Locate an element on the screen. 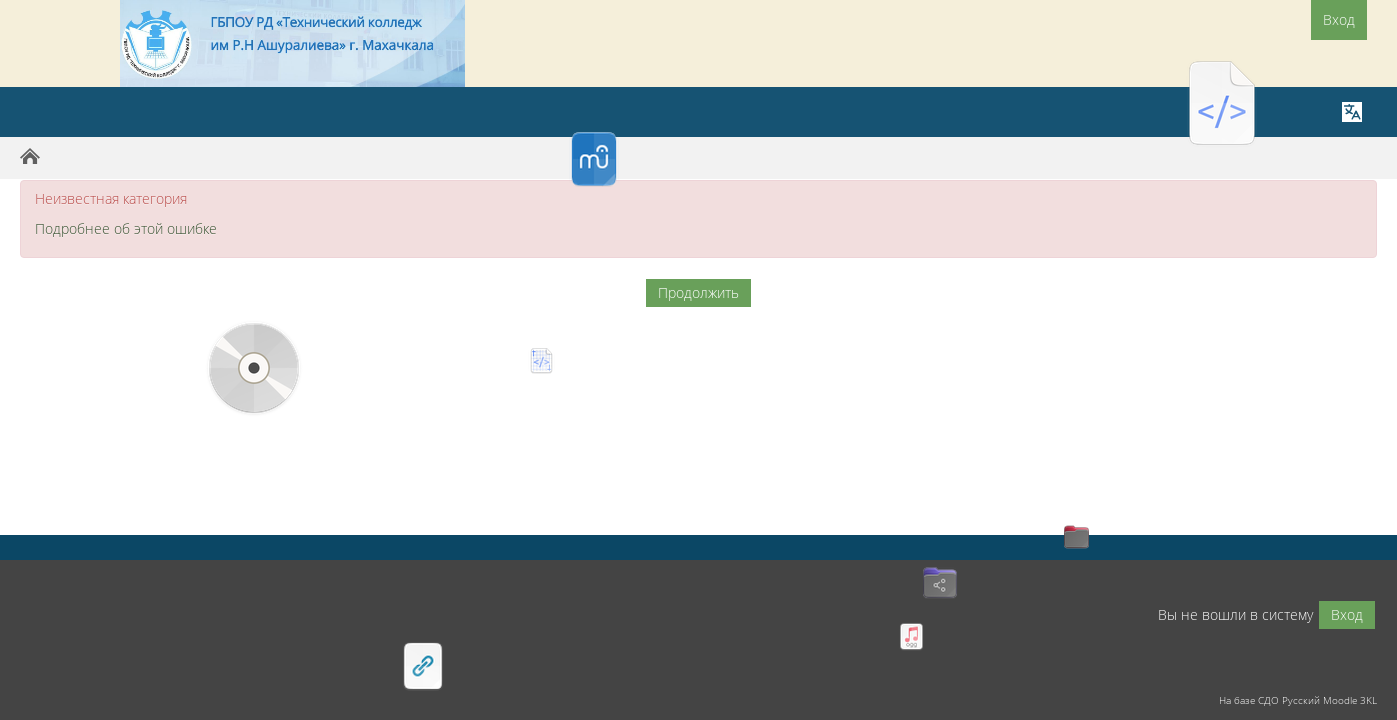 This screenshot has height=720, width=1397. open your public shared folder is located at coordinates (940, 582).